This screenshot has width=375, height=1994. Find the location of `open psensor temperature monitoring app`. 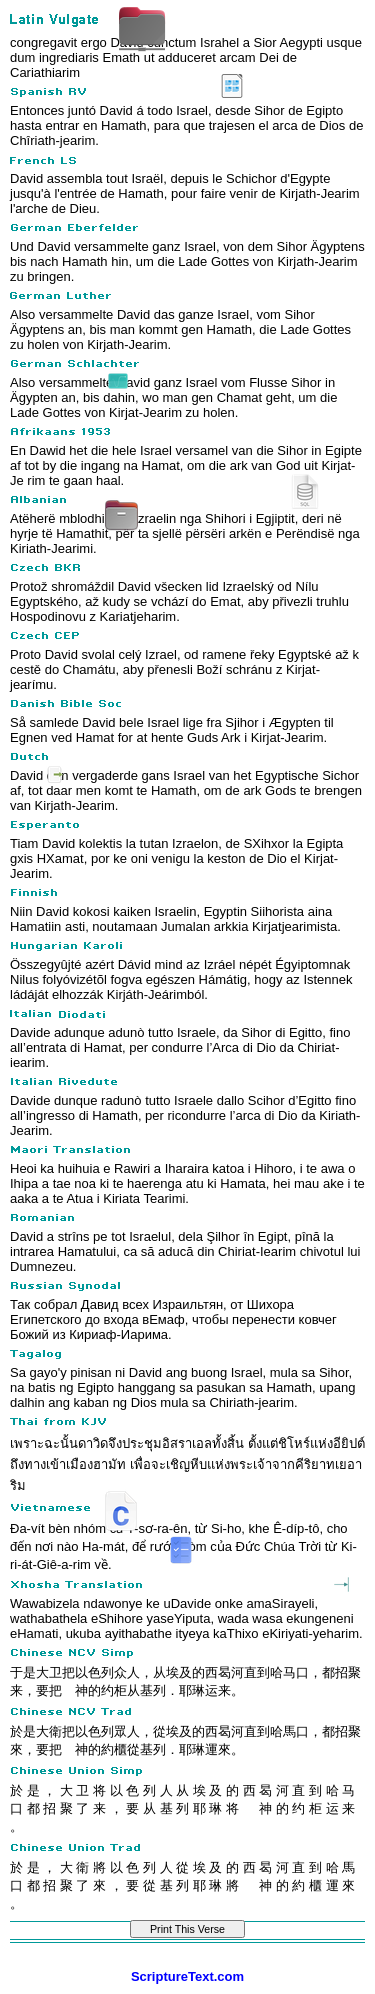

open psensor temperature monitoring app is located at coordinates (118, 381).